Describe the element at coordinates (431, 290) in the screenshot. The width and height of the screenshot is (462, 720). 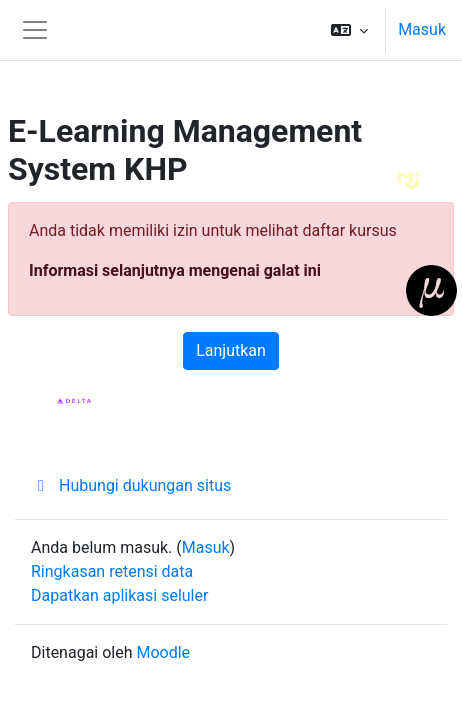
I see `open microeditor application` at that location.